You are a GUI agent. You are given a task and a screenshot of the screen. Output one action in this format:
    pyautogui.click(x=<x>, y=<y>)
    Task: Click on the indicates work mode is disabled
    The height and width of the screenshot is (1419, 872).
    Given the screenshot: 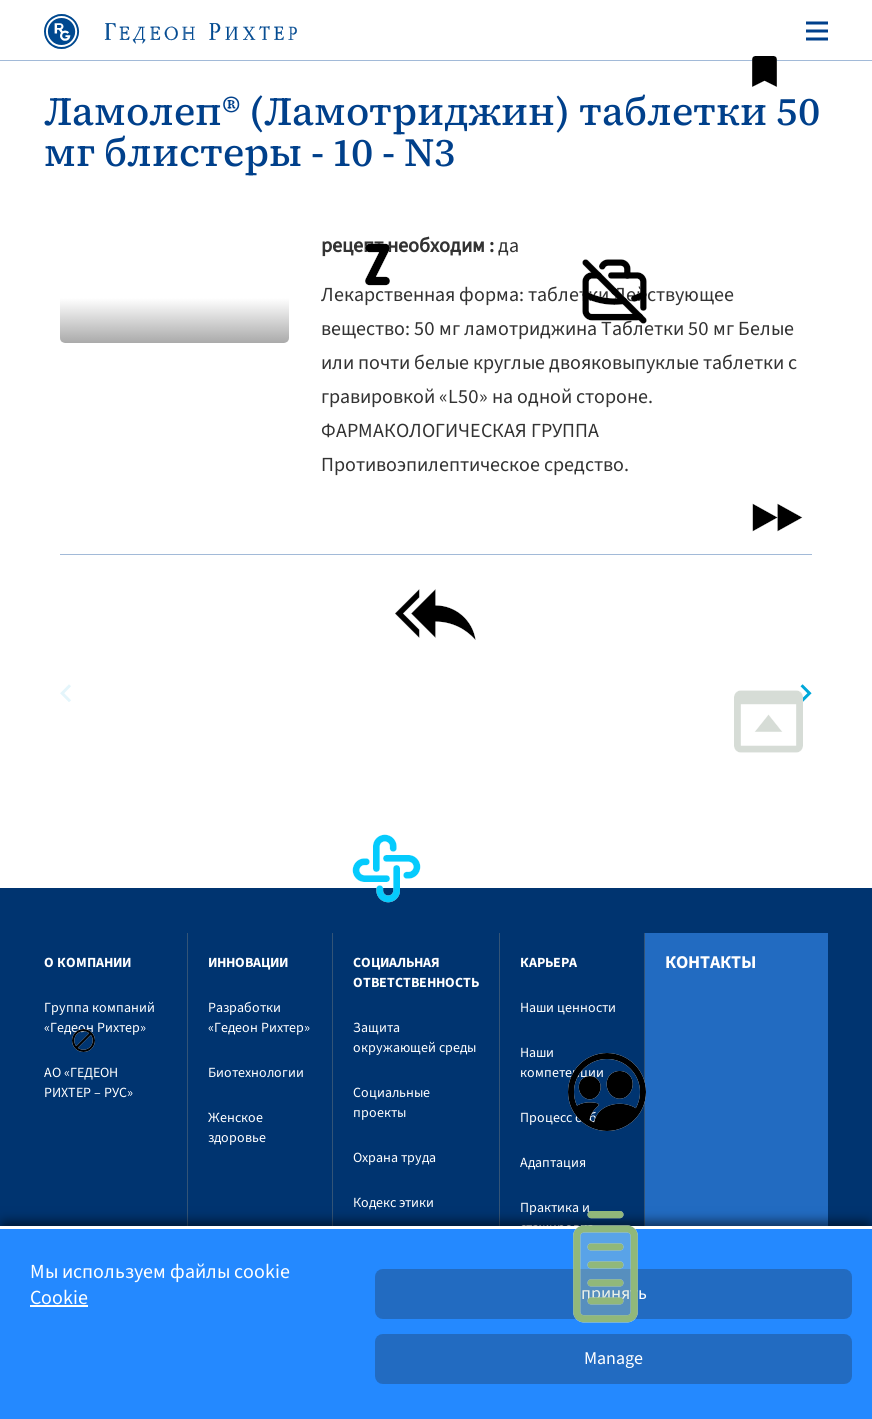 What is the action you would take?
    pyautogui.click(x=614, y=291)
    